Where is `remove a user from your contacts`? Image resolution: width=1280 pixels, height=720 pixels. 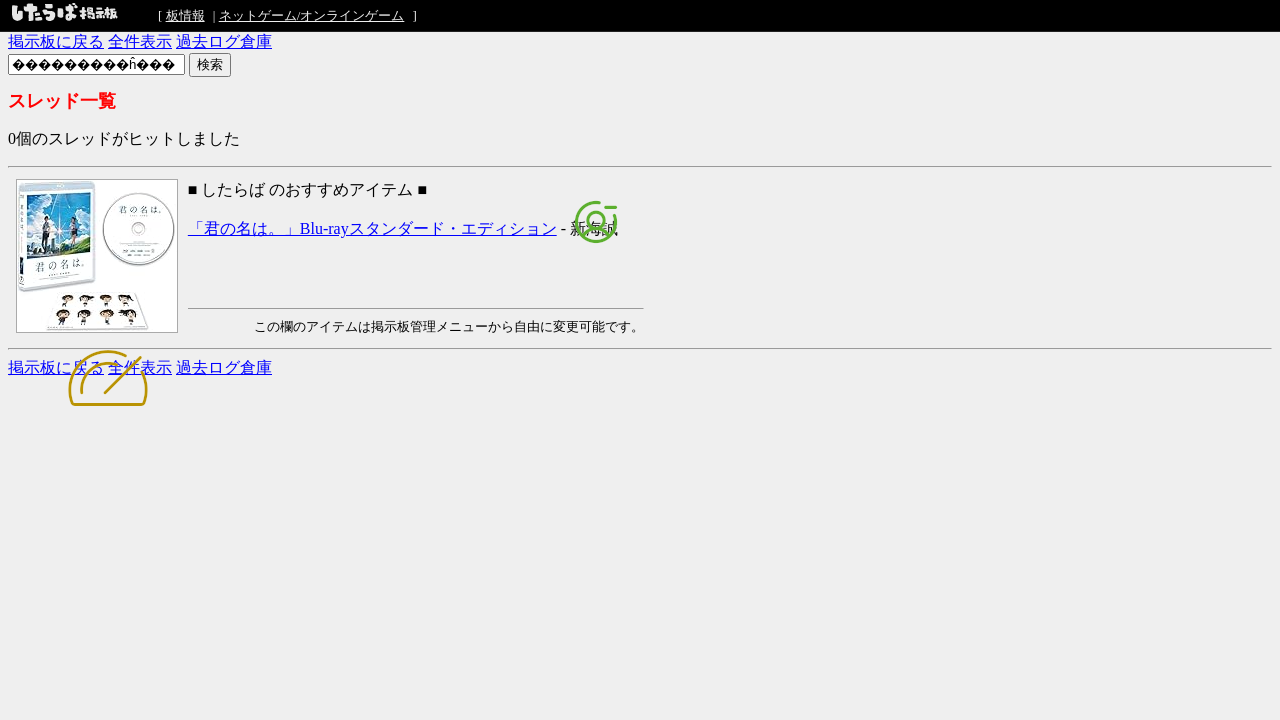
remove a user from your contacts is located at coordinates (596, 222).